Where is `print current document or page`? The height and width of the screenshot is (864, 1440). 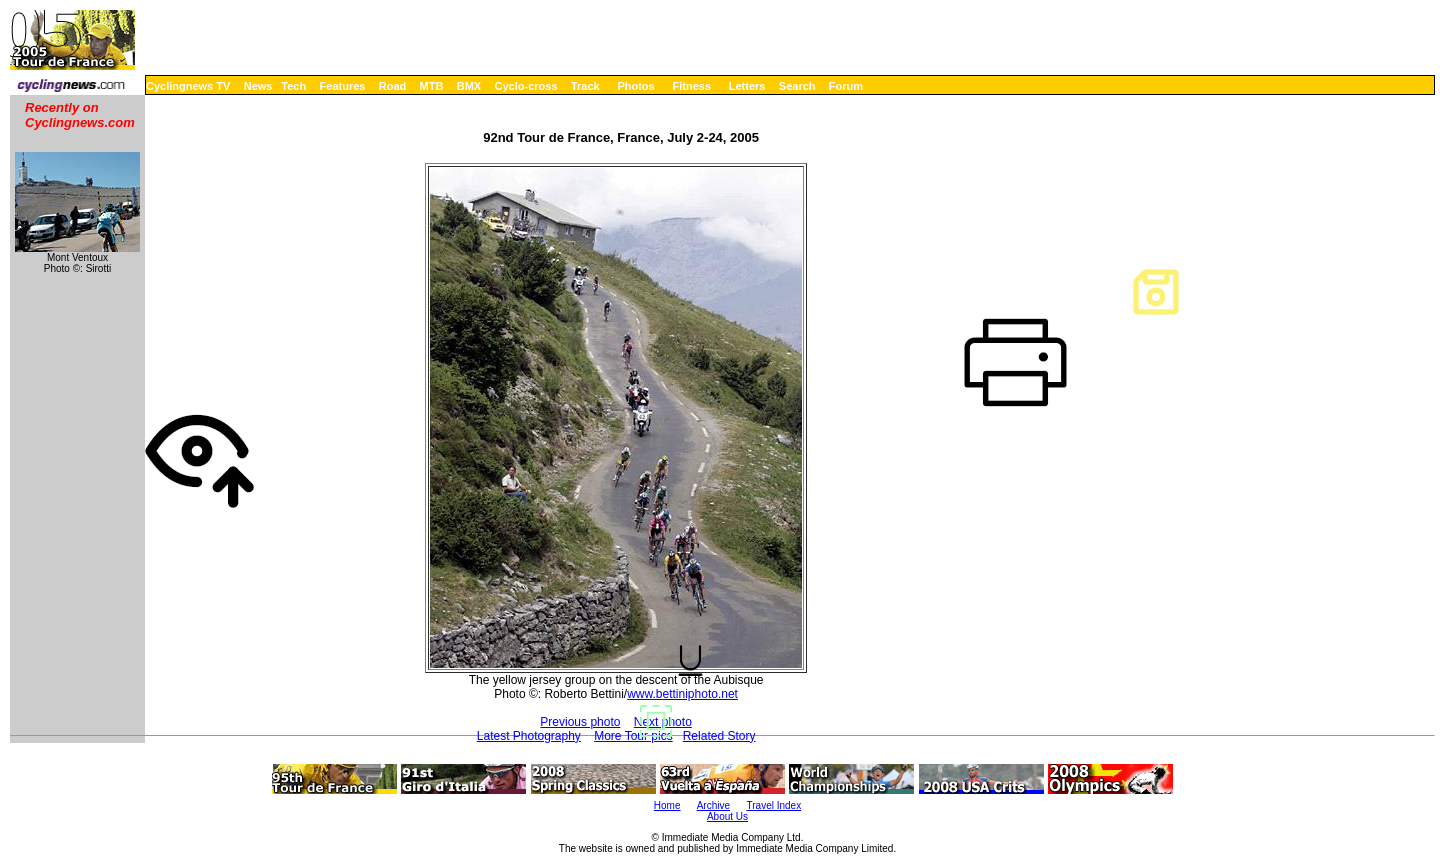
print current document or page is located at coordinates (1015, 362).